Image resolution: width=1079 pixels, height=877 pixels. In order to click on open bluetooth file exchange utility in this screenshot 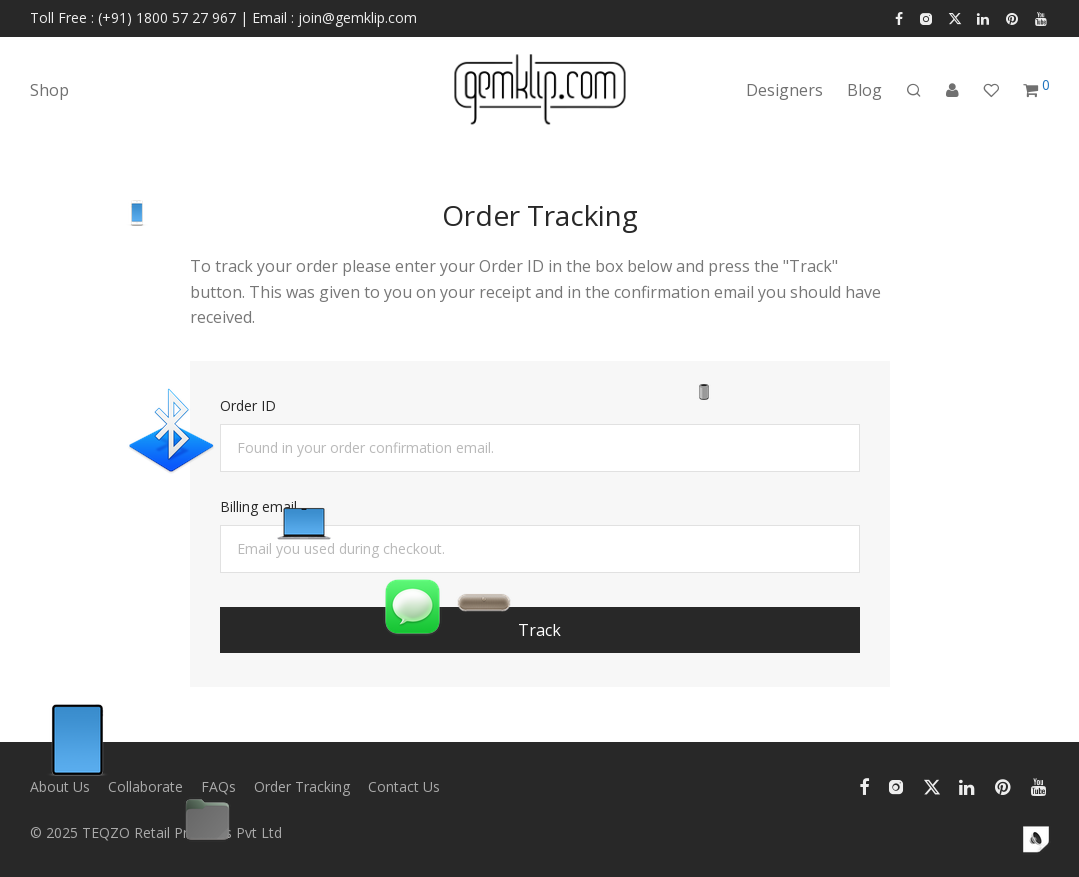, I will do `click(170, 431)`.